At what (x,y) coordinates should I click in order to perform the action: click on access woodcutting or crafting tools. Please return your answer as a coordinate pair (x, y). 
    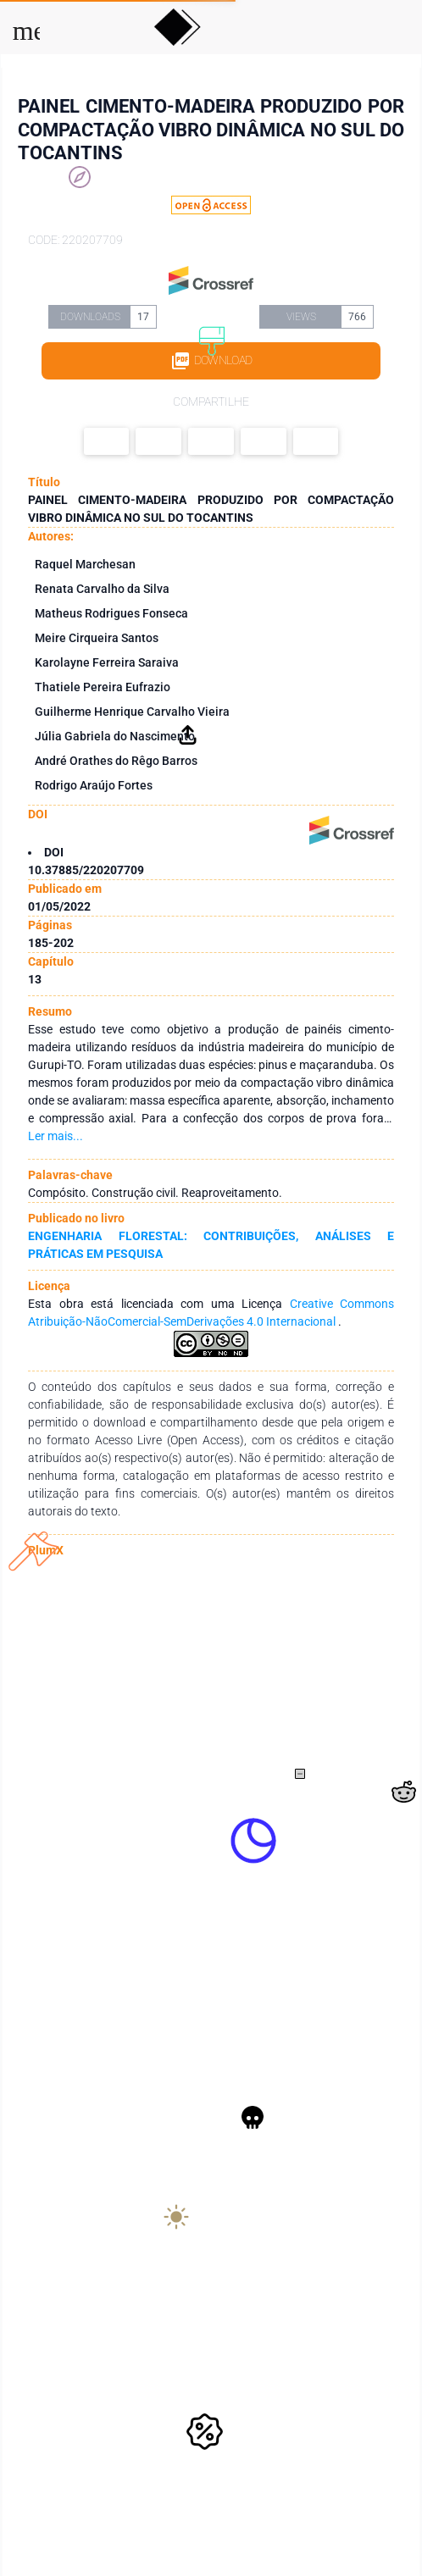
    Looking at the image, I should click on (33, 1553).